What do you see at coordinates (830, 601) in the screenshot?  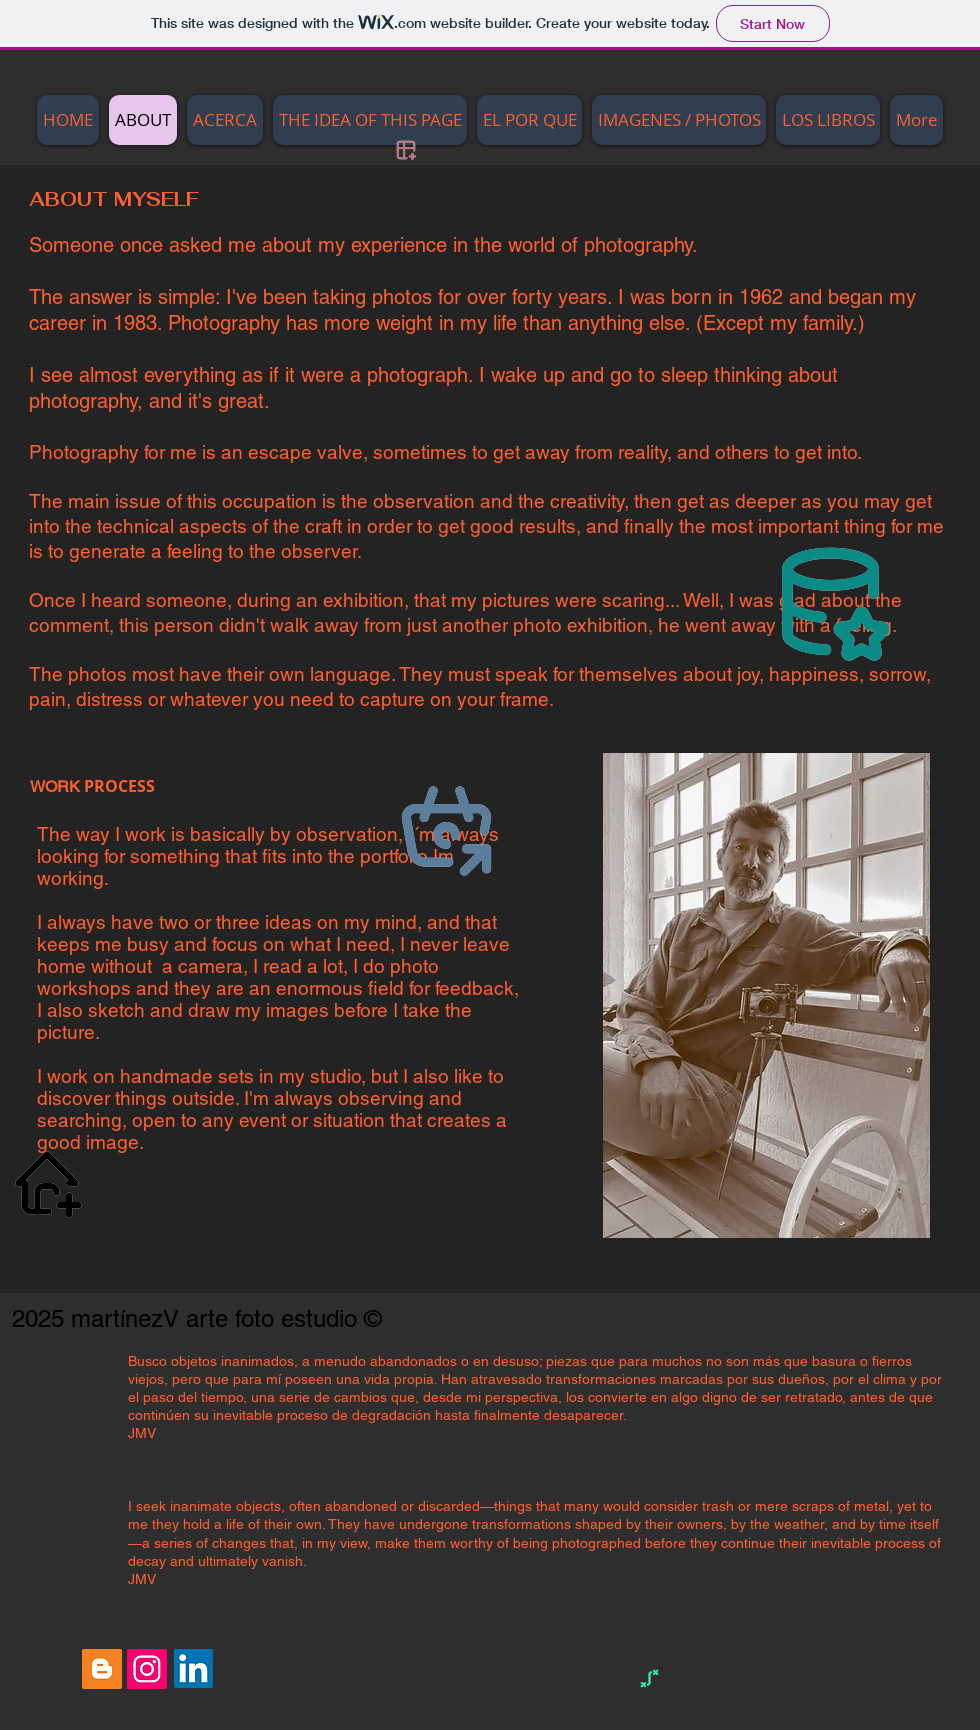 I see `mark a database as a favorite` at bounding box center [830, 601].